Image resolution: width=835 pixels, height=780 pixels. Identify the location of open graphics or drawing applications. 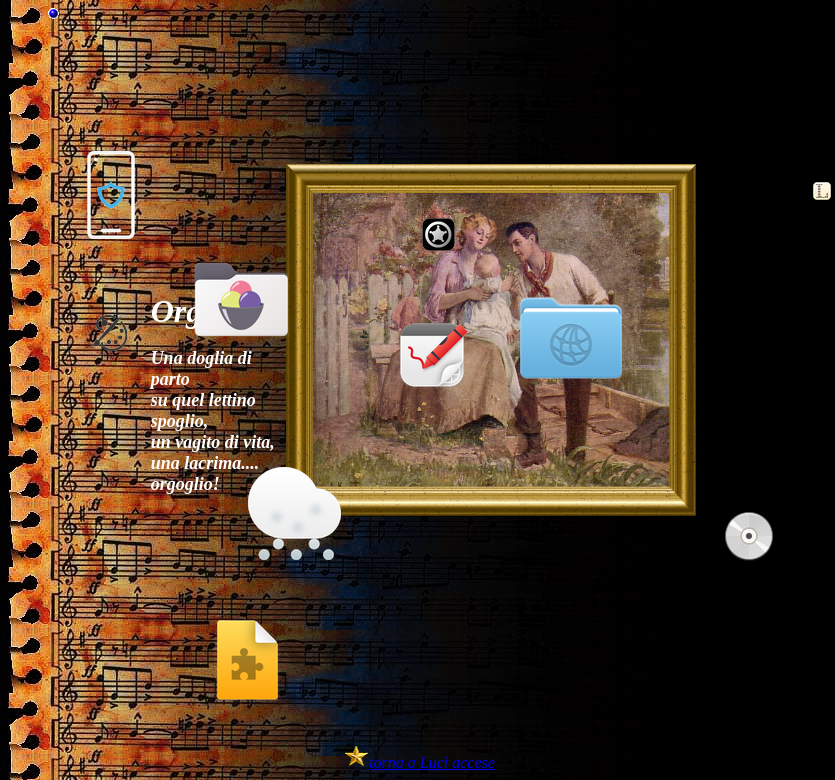
(109, 333).